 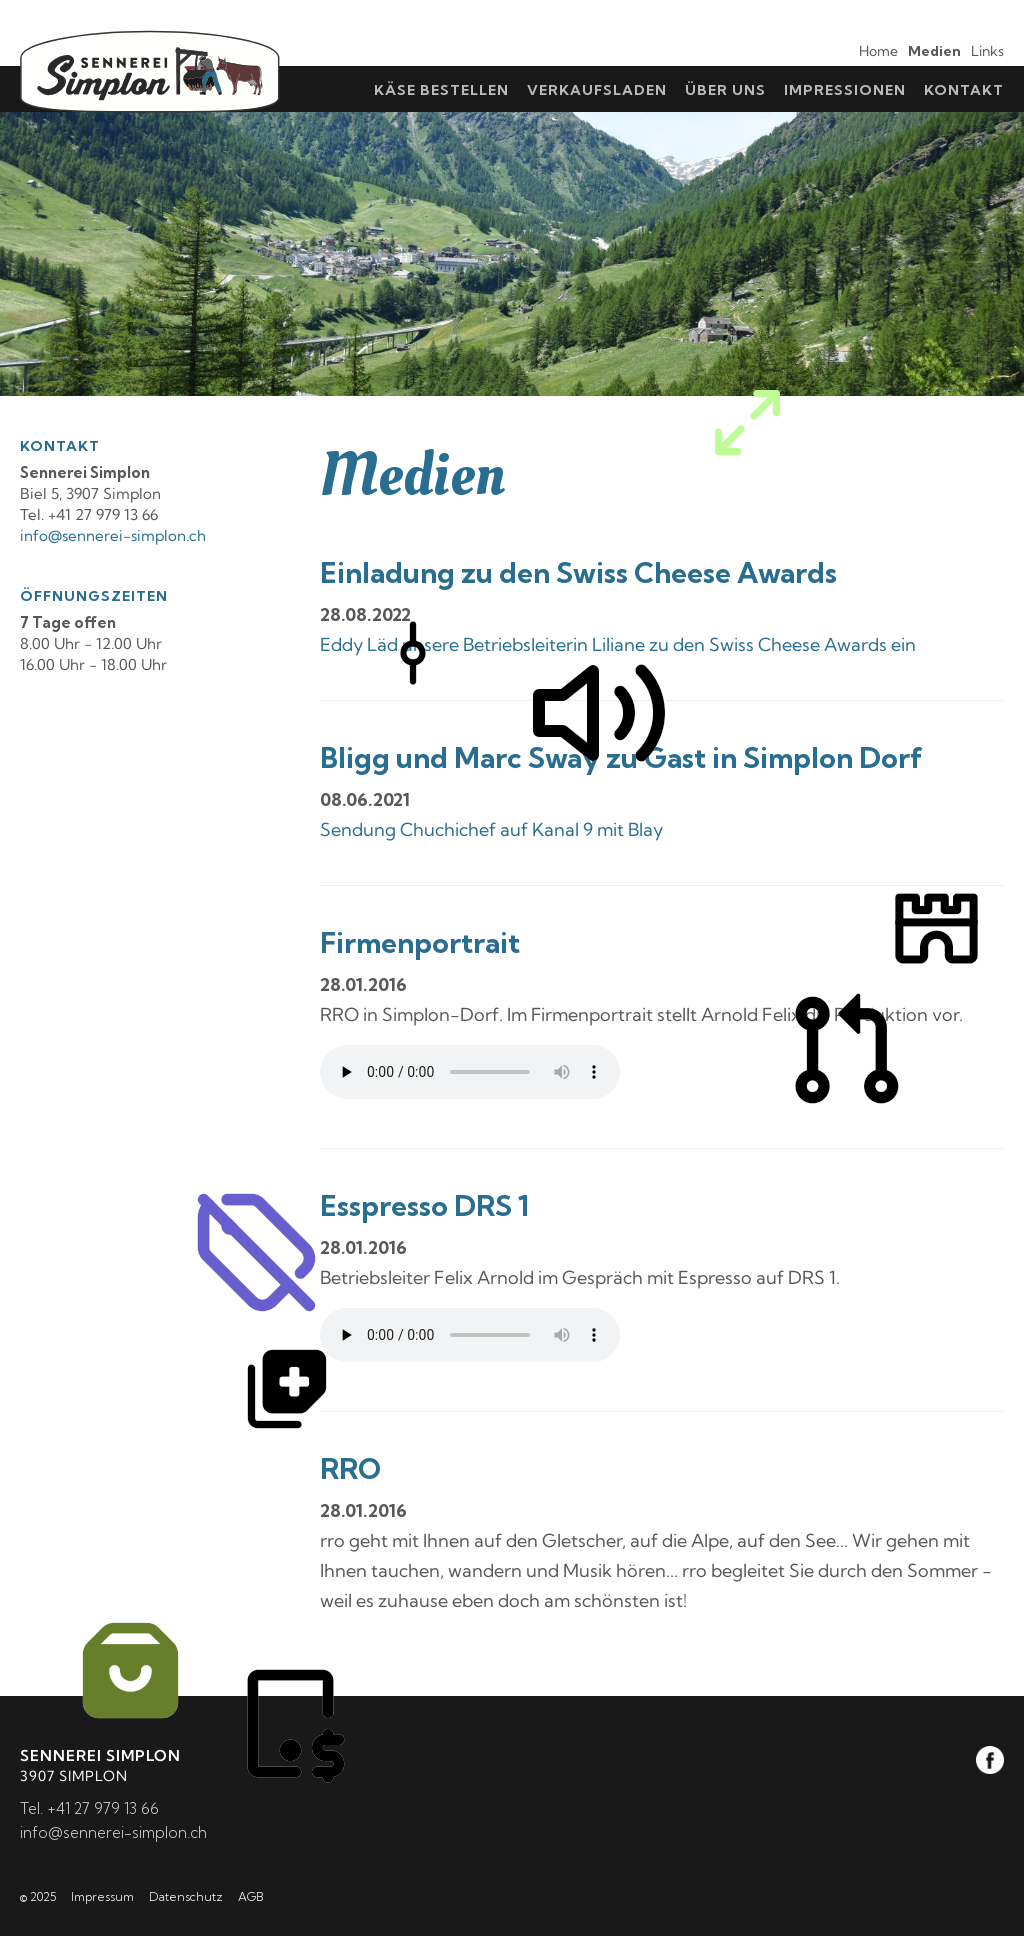 I want to click on remove a tag or label, so click(x=256, y=1252).